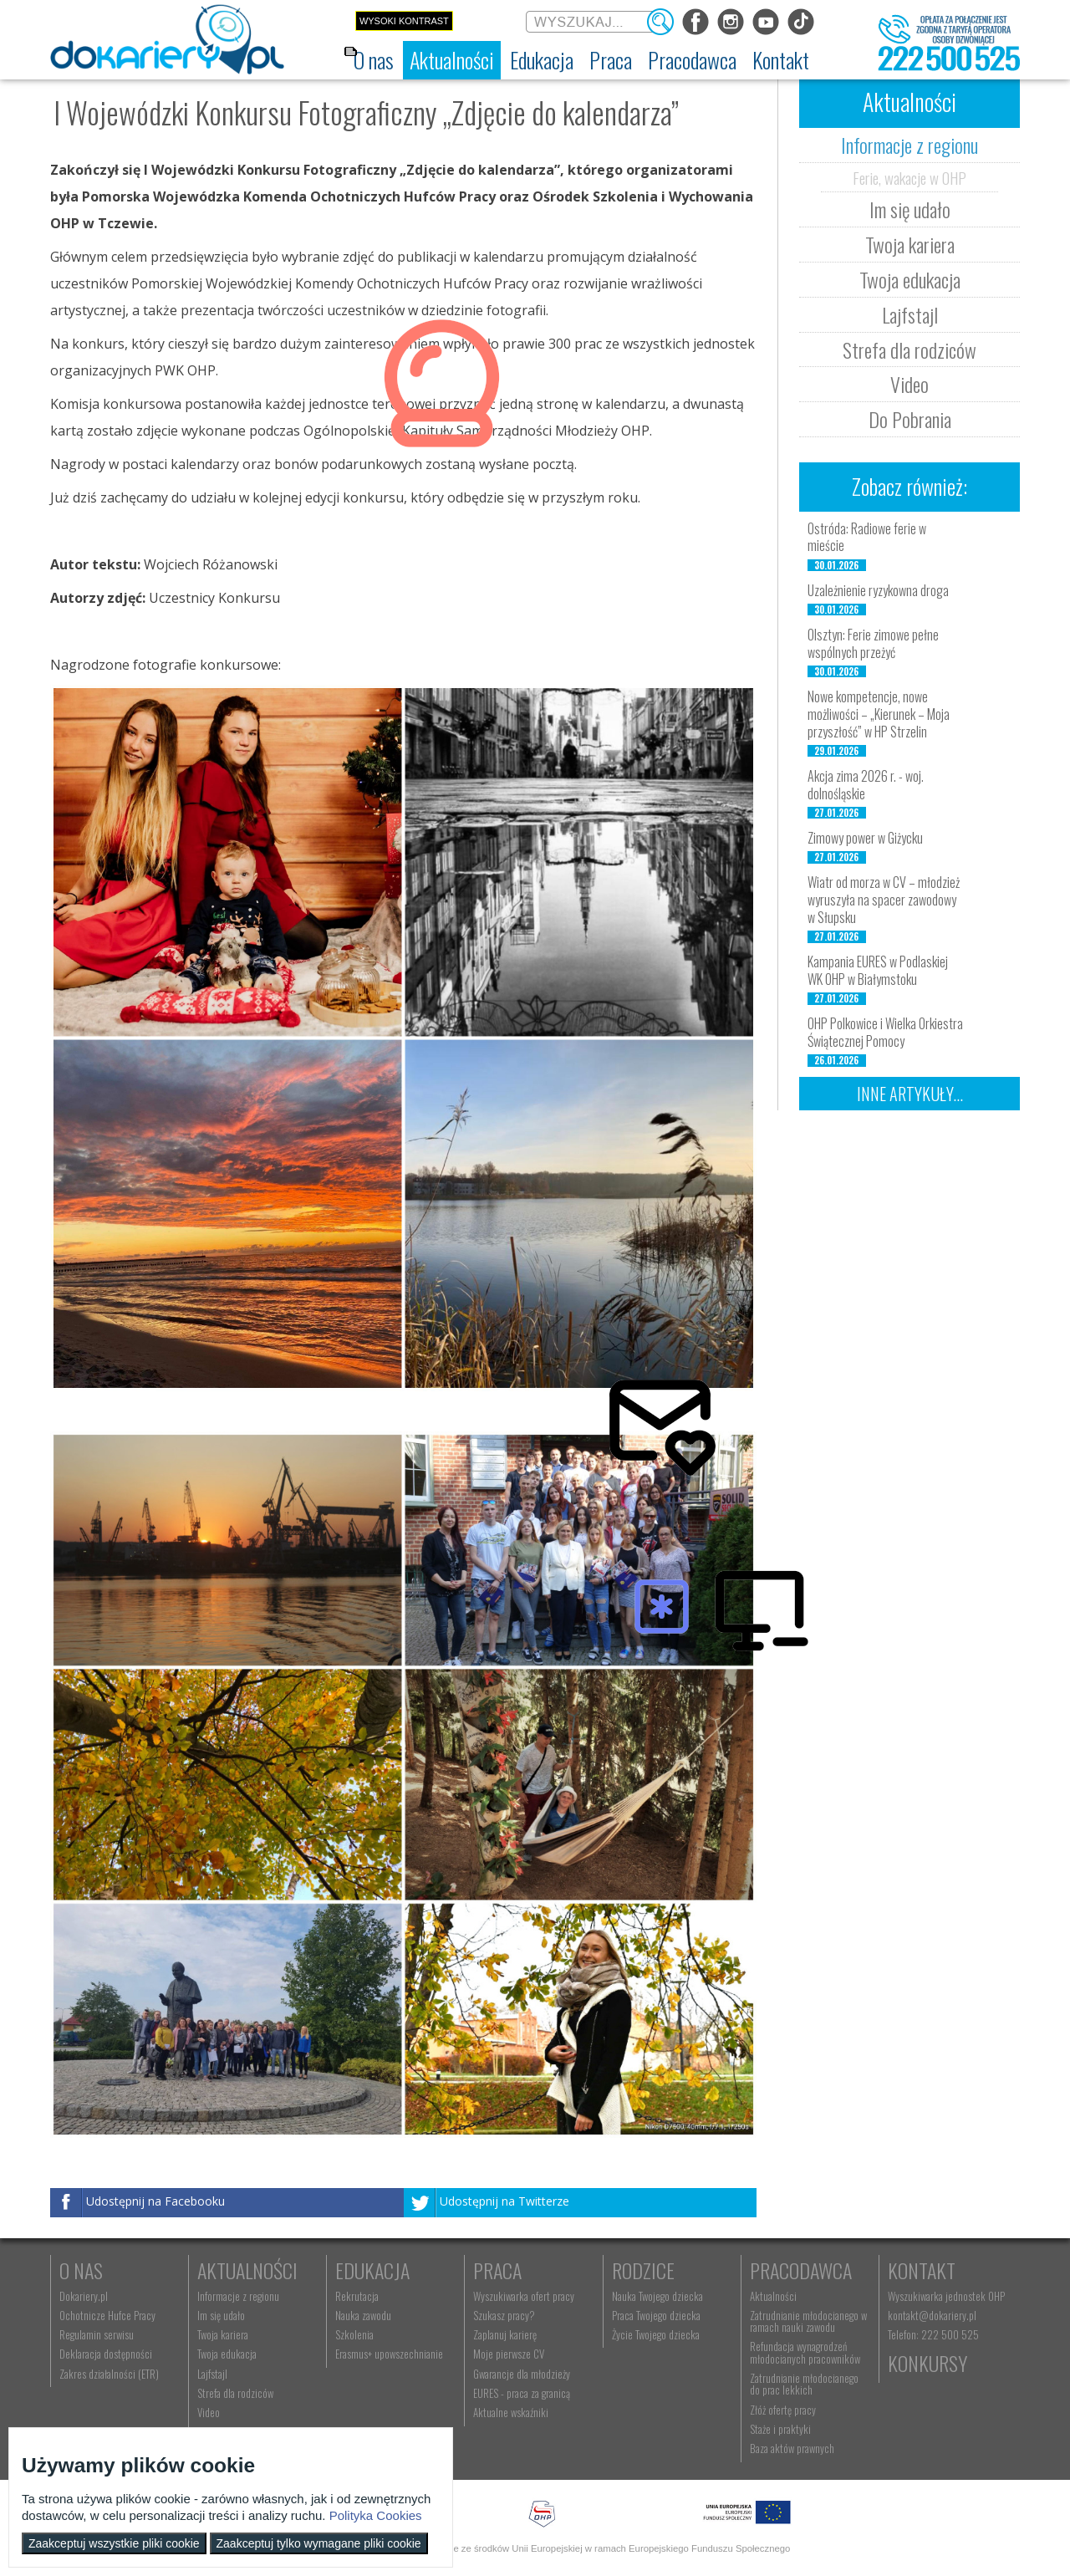 The image size is (1070, 2576). Describe the element at coordinates (660, 1420) in the screenshot. I see `view favorite or loved emails` at that location.